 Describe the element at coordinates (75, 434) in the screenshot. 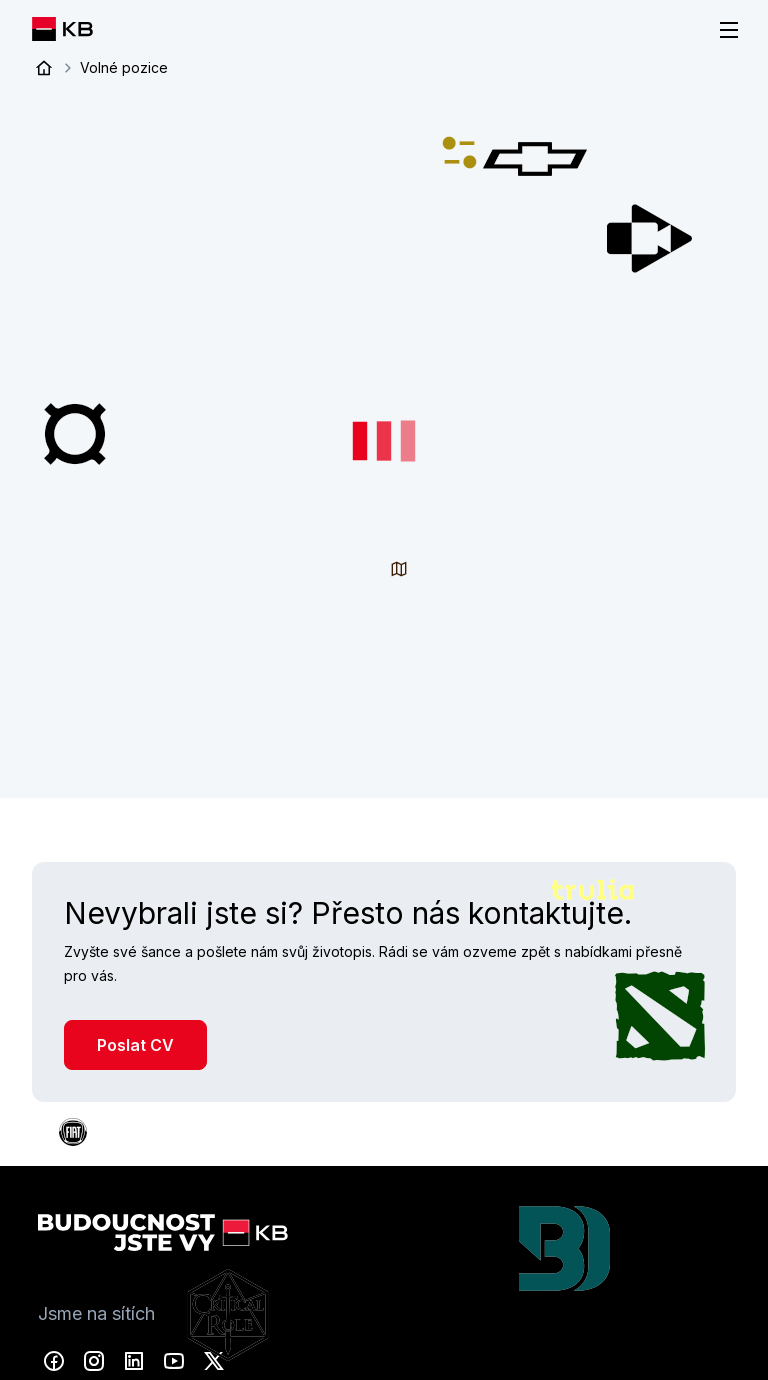

I see `open the Bastyon app` at that location.